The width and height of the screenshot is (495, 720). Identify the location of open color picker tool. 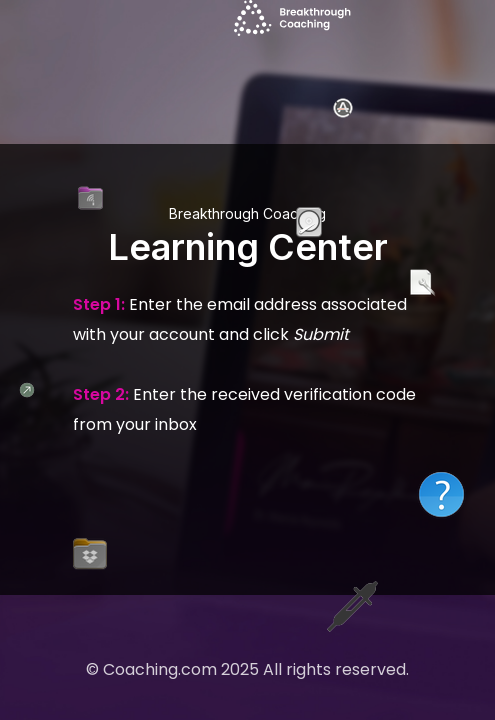
(352, 607).